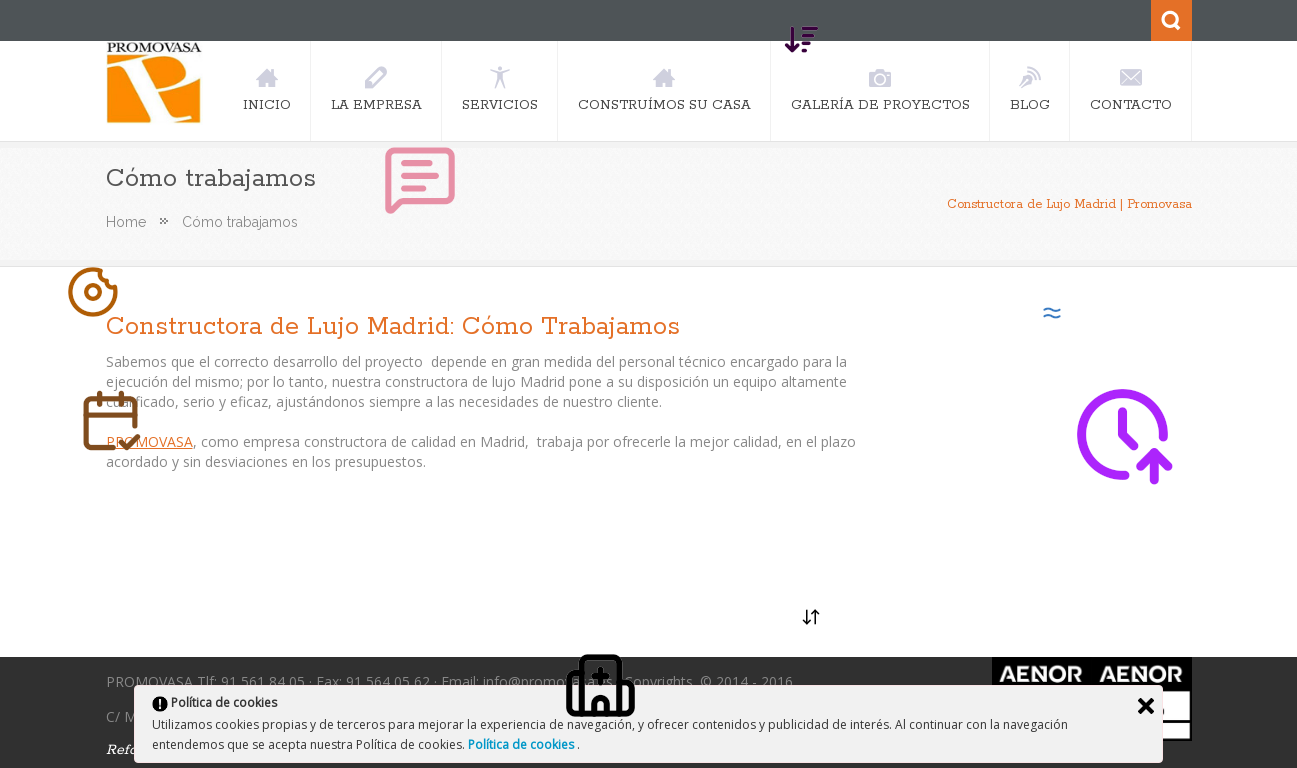 The height and width of the screenshot is (768, 1297). What do you see at coordinates (1052, 313) in the screenshot?
I see `indicates approximate or estimated value` at bounding box center [1052, 313].